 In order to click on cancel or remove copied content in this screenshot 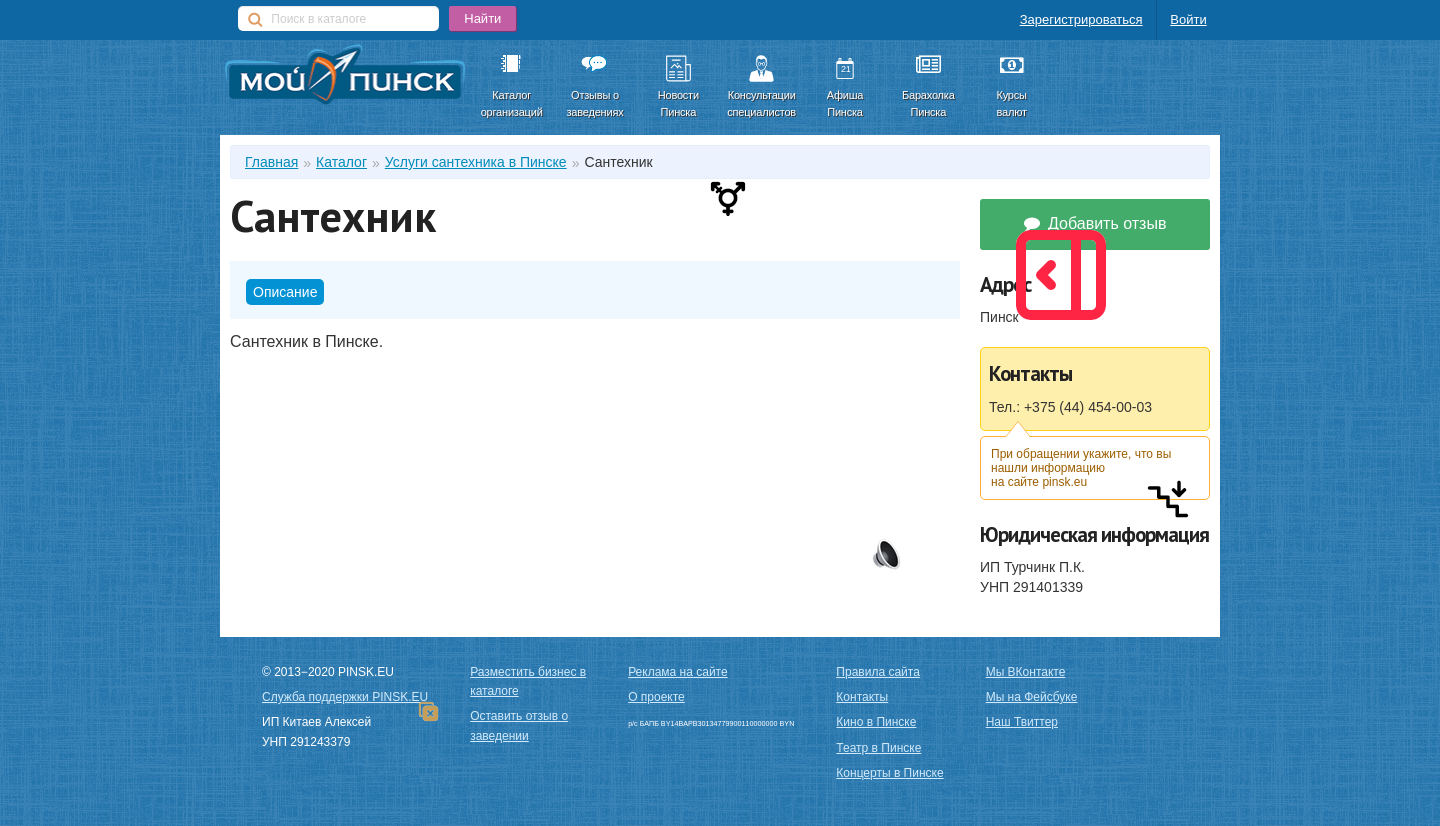, I will do `click(428, 711)`.